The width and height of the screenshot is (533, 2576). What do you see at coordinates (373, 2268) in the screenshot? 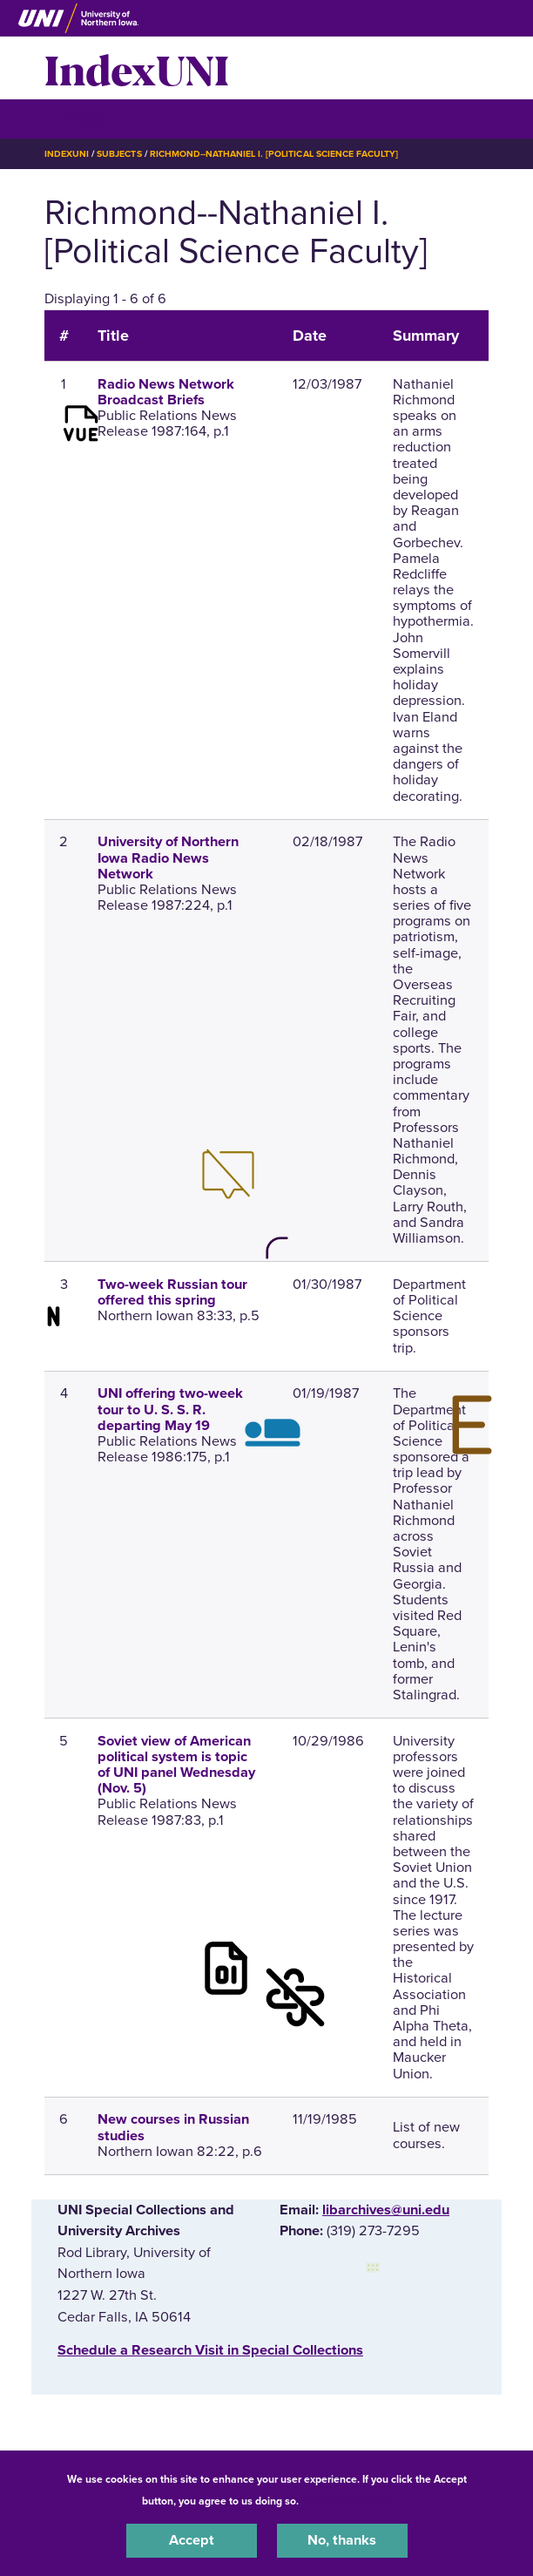
I see `drag to reorder or rearrange items` at bounding box center [373, 2268].